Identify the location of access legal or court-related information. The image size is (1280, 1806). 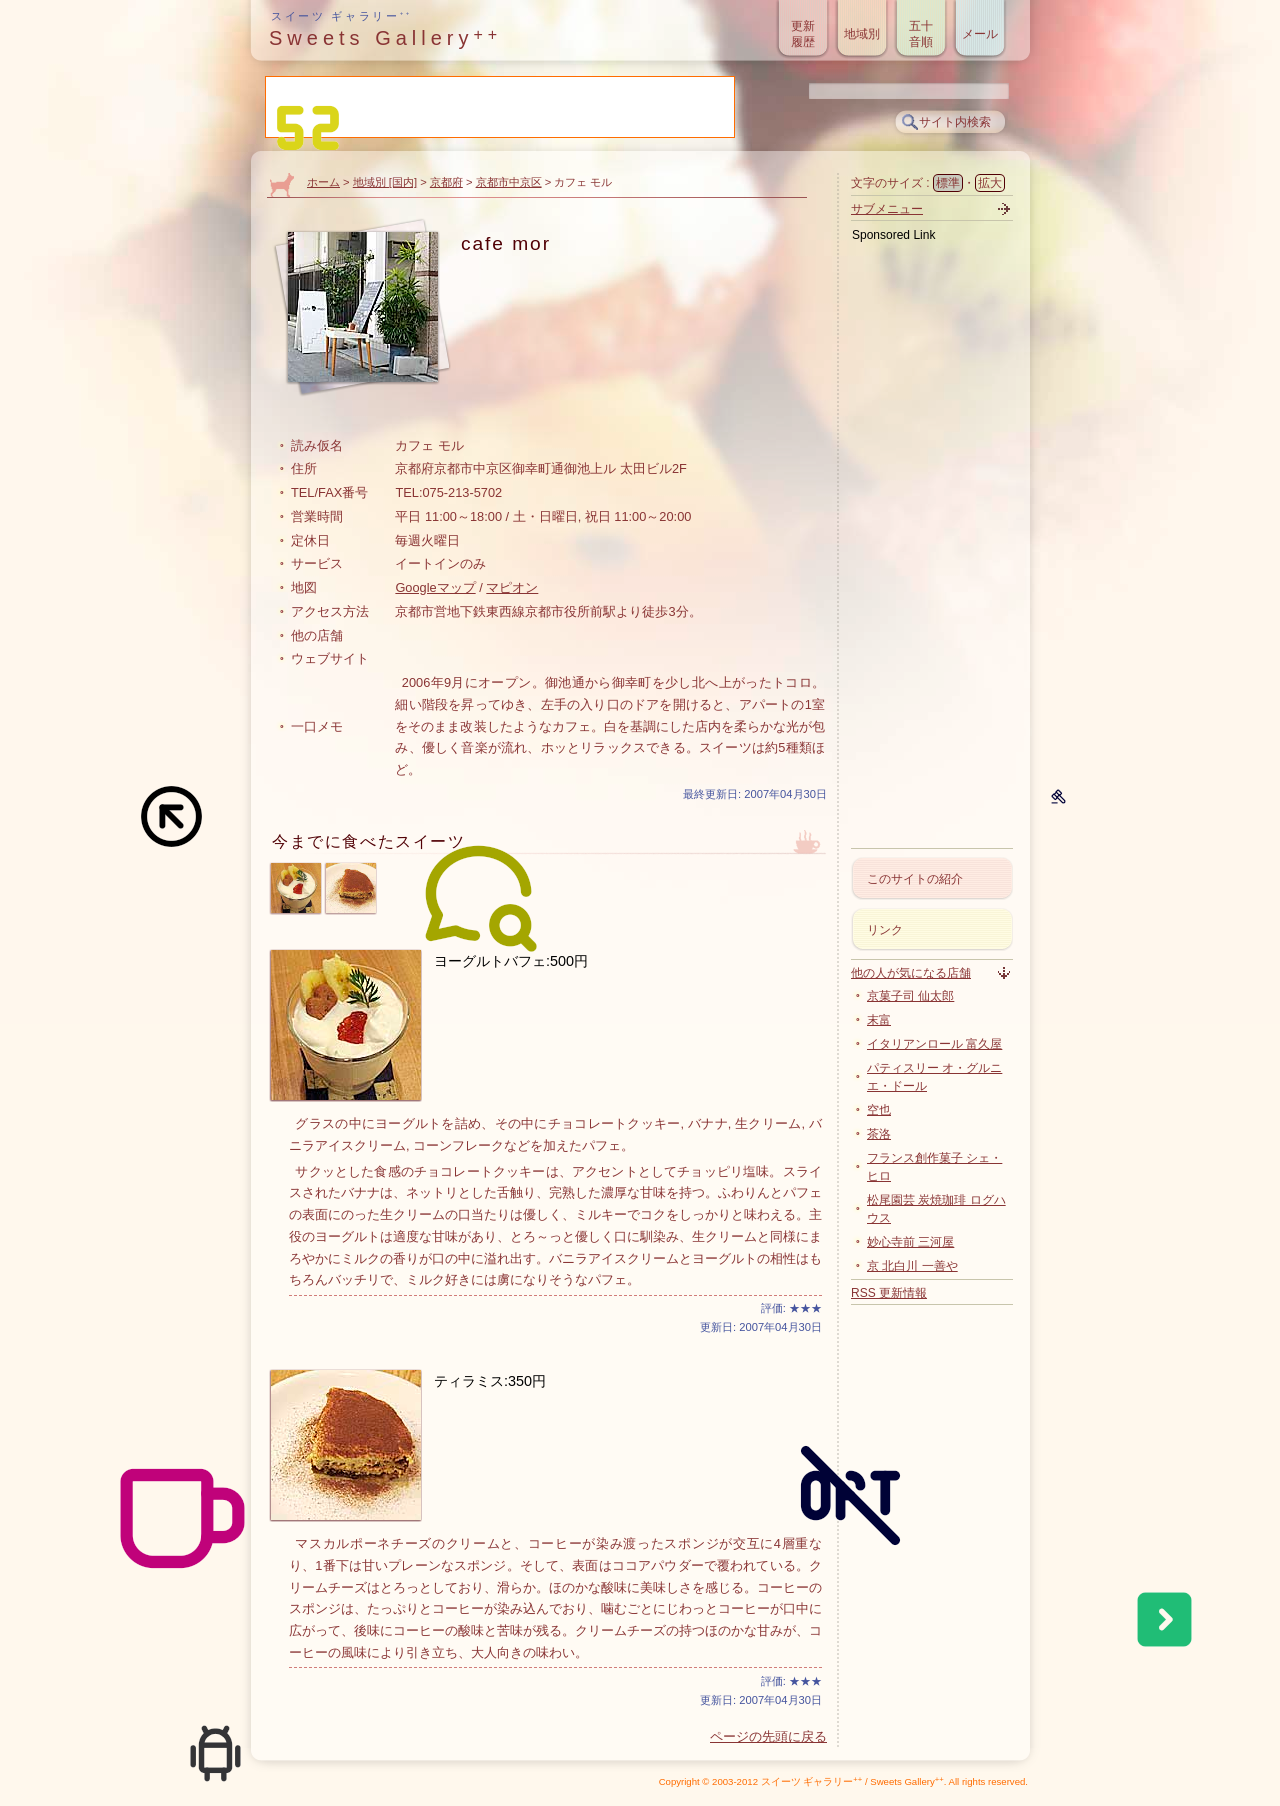
(1058, 796).